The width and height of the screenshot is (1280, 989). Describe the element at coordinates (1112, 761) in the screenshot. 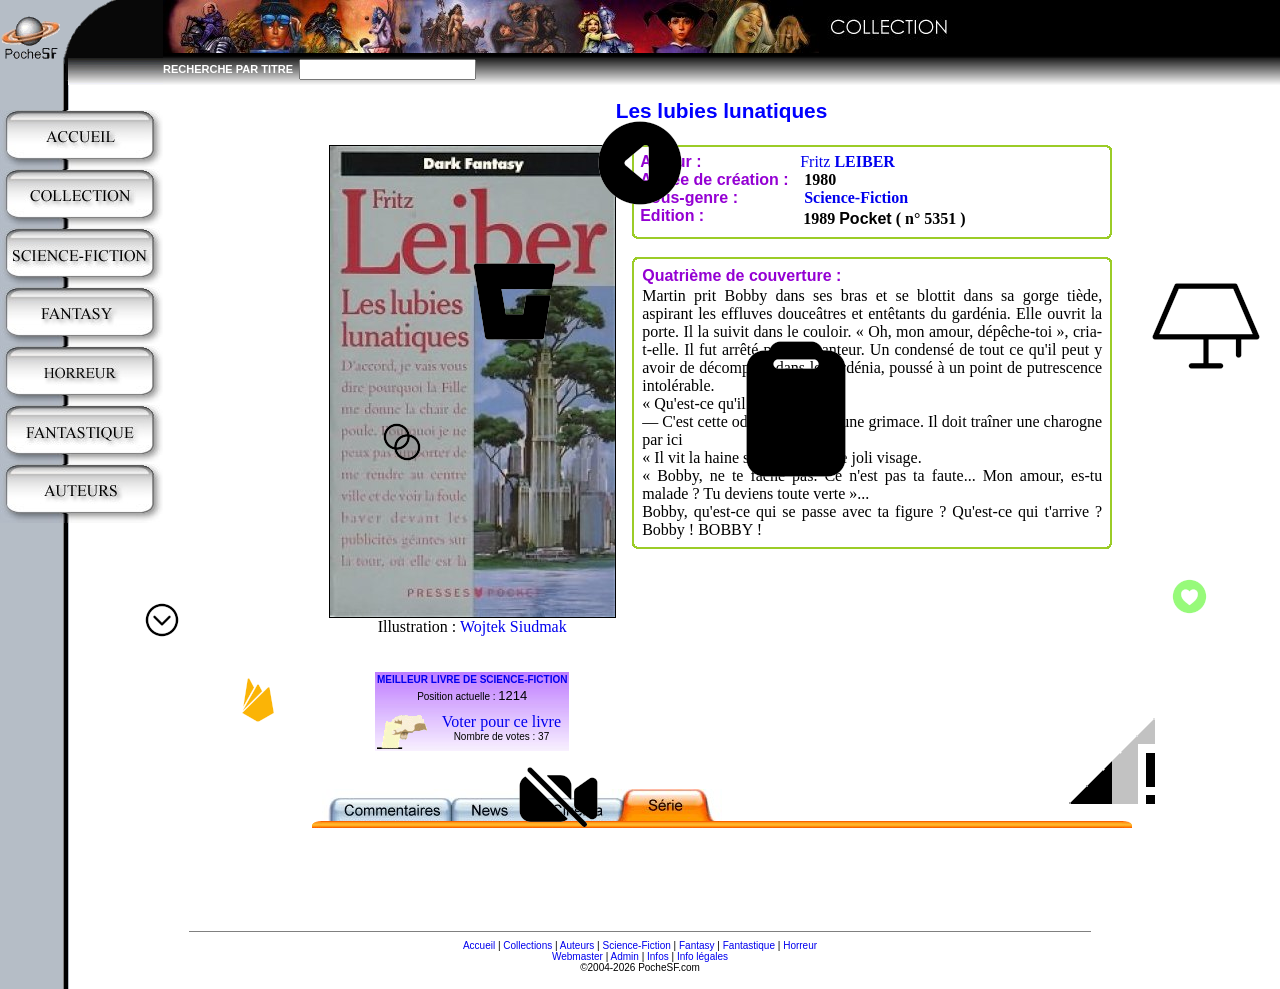

I see `indicates weak cellular signal with no internet connection` at that location.